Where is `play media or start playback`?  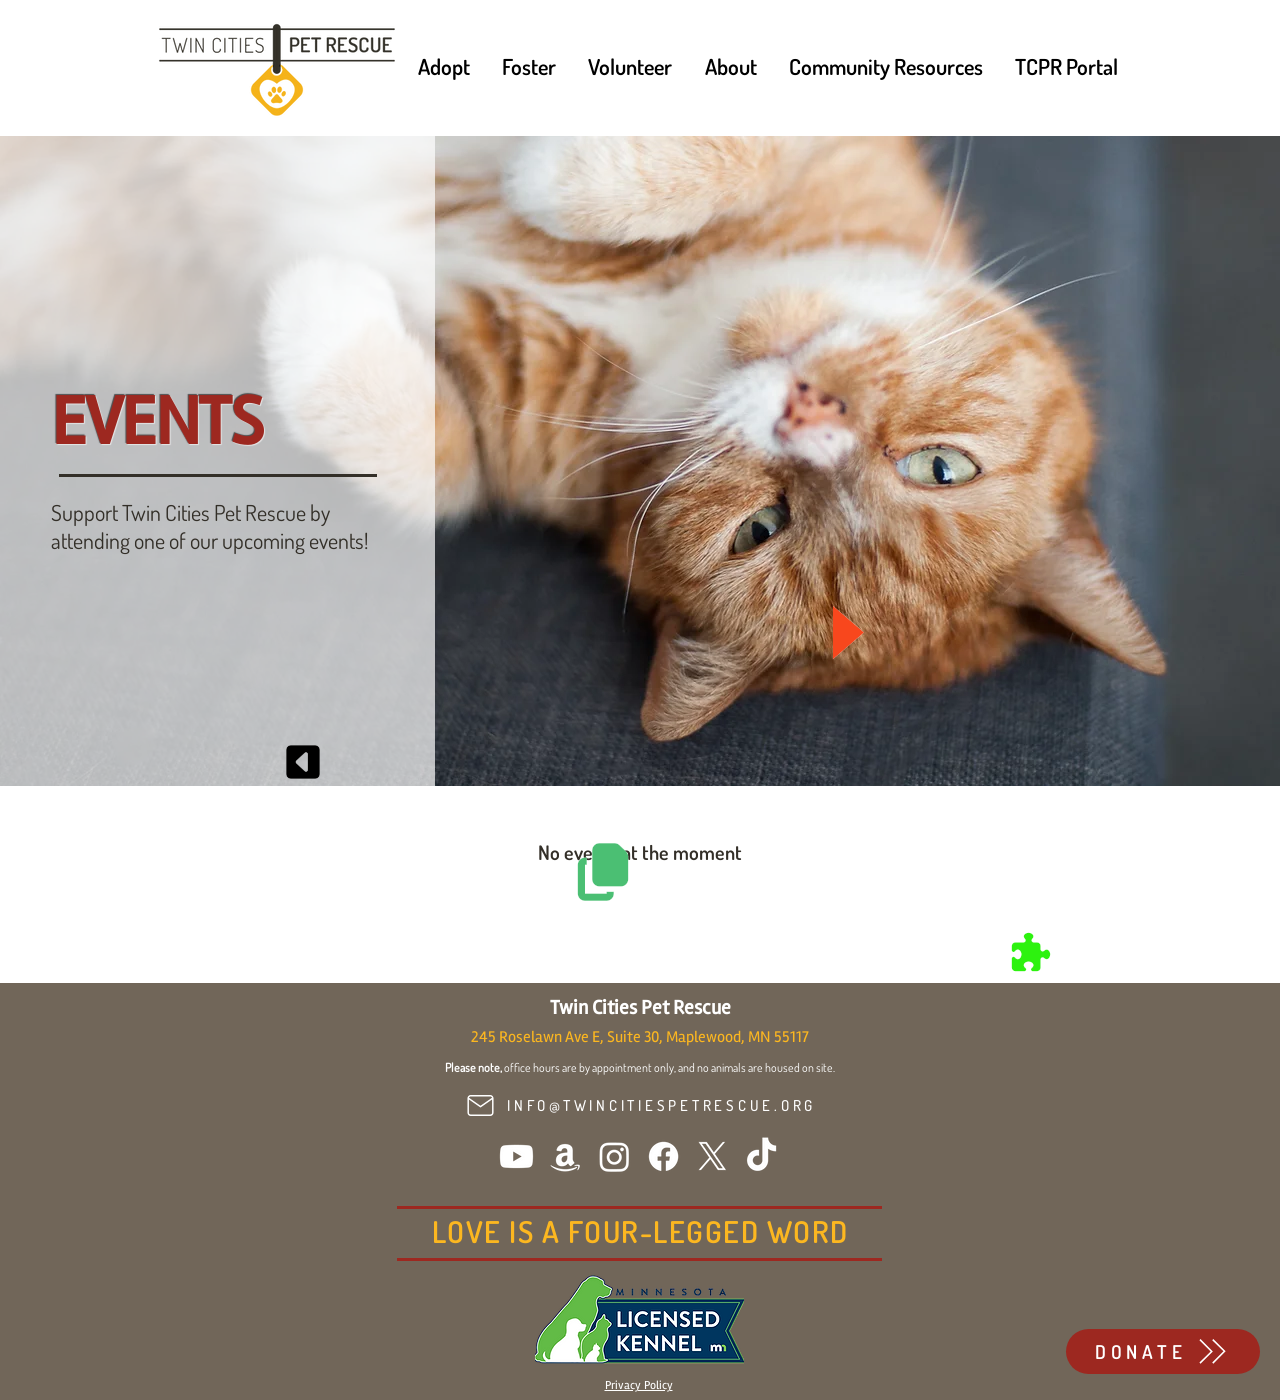 play media or start playback is located at coordinates (848, 632).